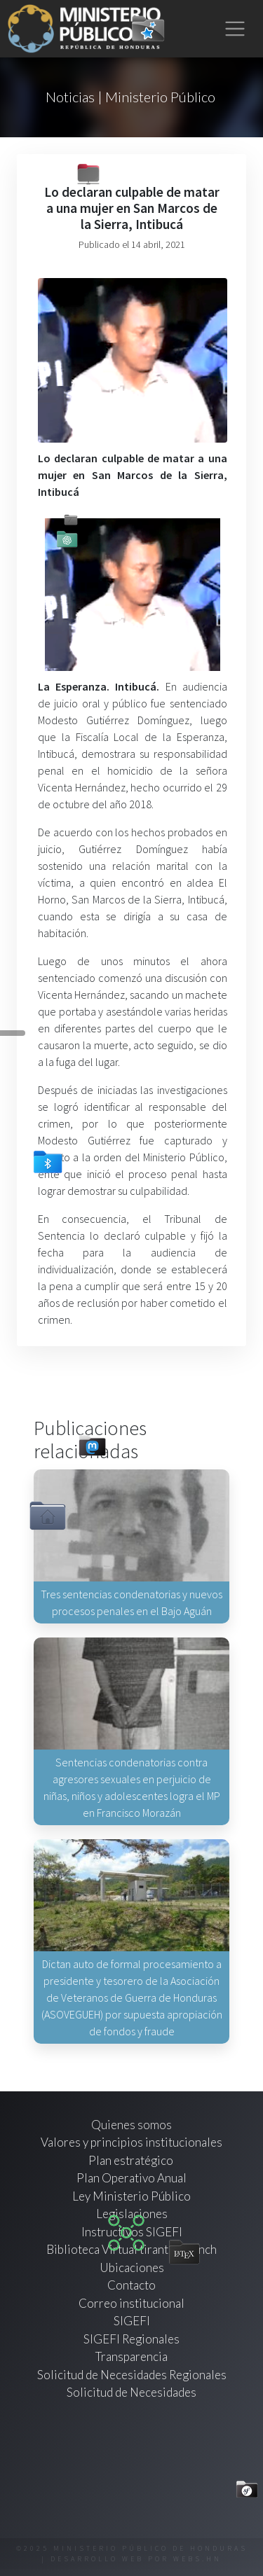 Image resolution: width=263 pixels, height=2576 pixels. Describe the element at coordinates (126, 2233) in the screenshot. I see `access media library replication tools` at that location.